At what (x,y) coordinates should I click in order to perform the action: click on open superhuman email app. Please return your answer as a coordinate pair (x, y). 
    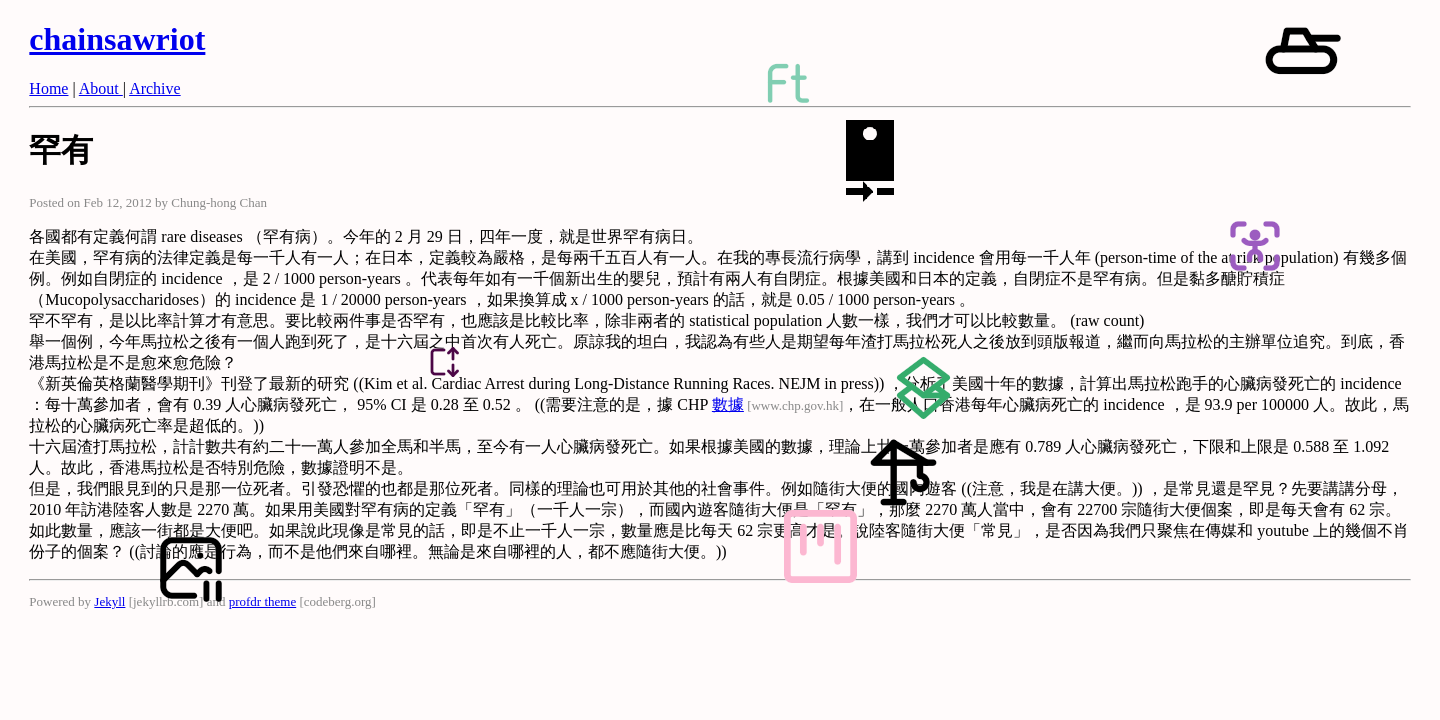
    Looking at the image, I should click on (923, 386).